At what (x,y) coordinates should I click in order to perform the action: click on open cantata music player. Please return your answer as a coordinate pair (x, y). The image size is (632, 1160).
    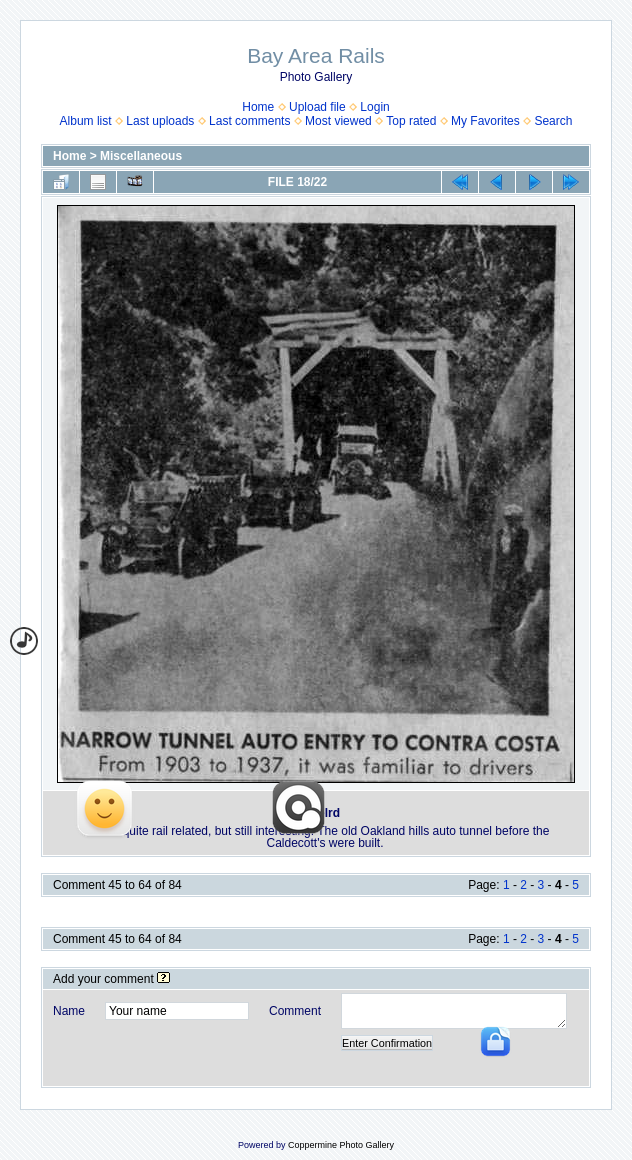
    Looking at the image, I should click on (24, 641).